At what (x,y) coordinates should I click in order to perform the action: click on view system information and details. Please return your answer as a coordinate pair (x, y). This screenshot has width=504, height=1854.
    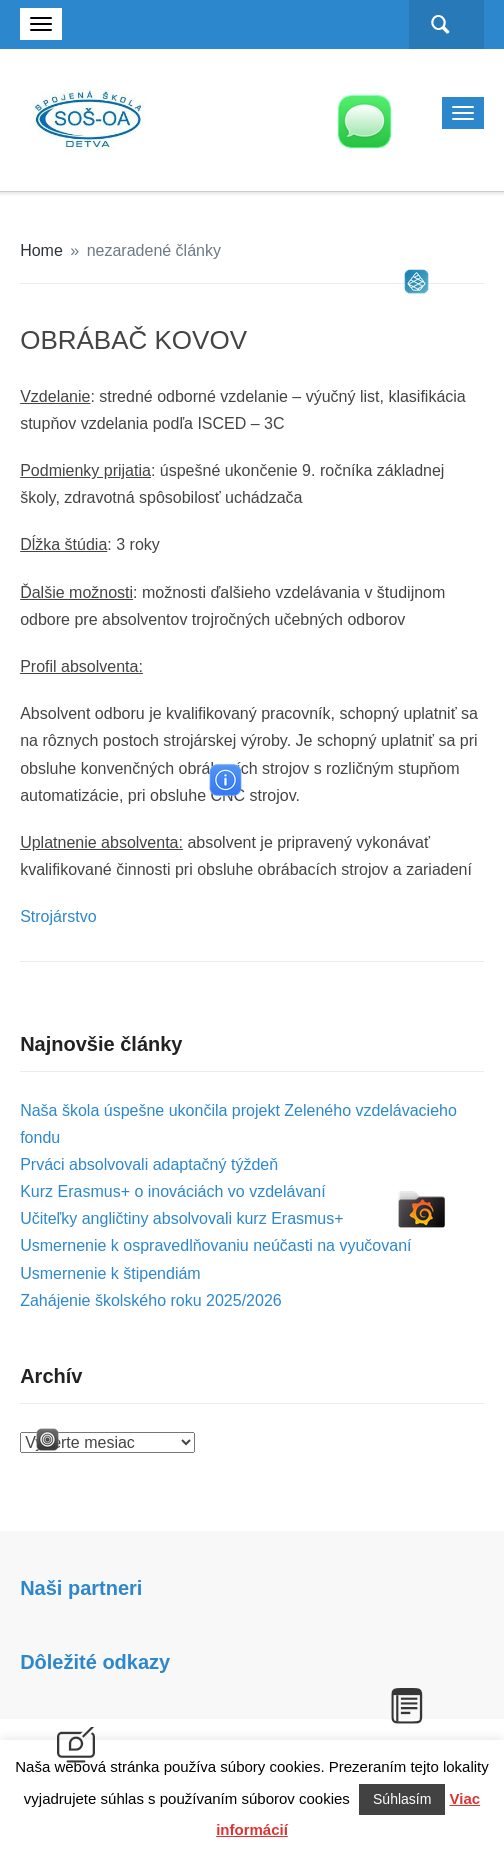
    Looking at the image, I should click on (225, 780).